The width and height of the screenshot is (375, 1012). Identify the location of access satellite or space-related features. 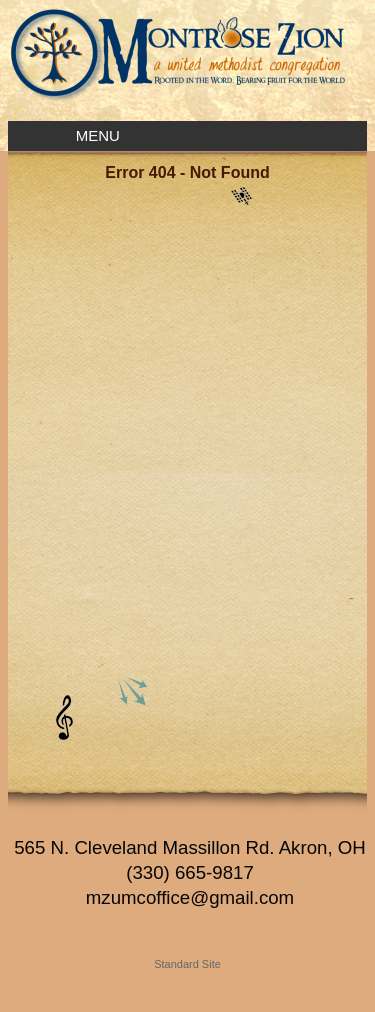
(241, 196).